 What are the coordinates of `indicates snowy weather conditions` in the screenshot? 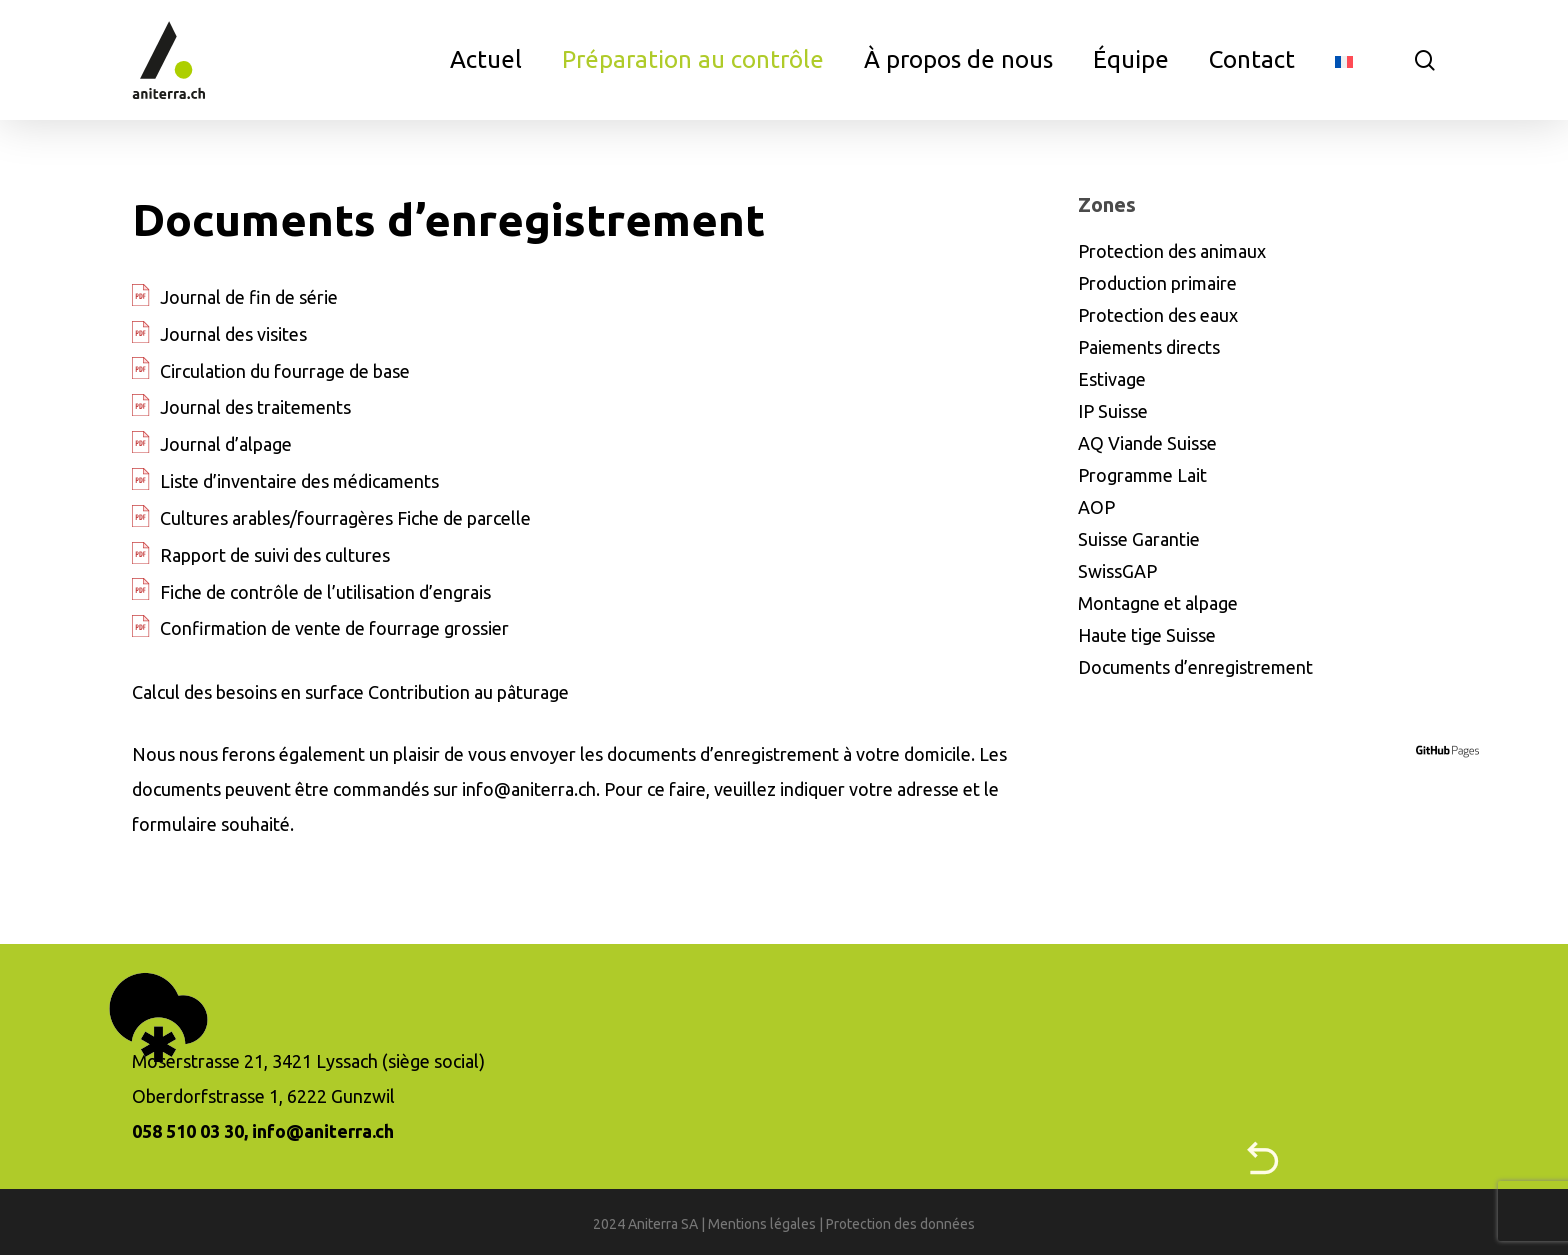 It's located at (158, 1017).